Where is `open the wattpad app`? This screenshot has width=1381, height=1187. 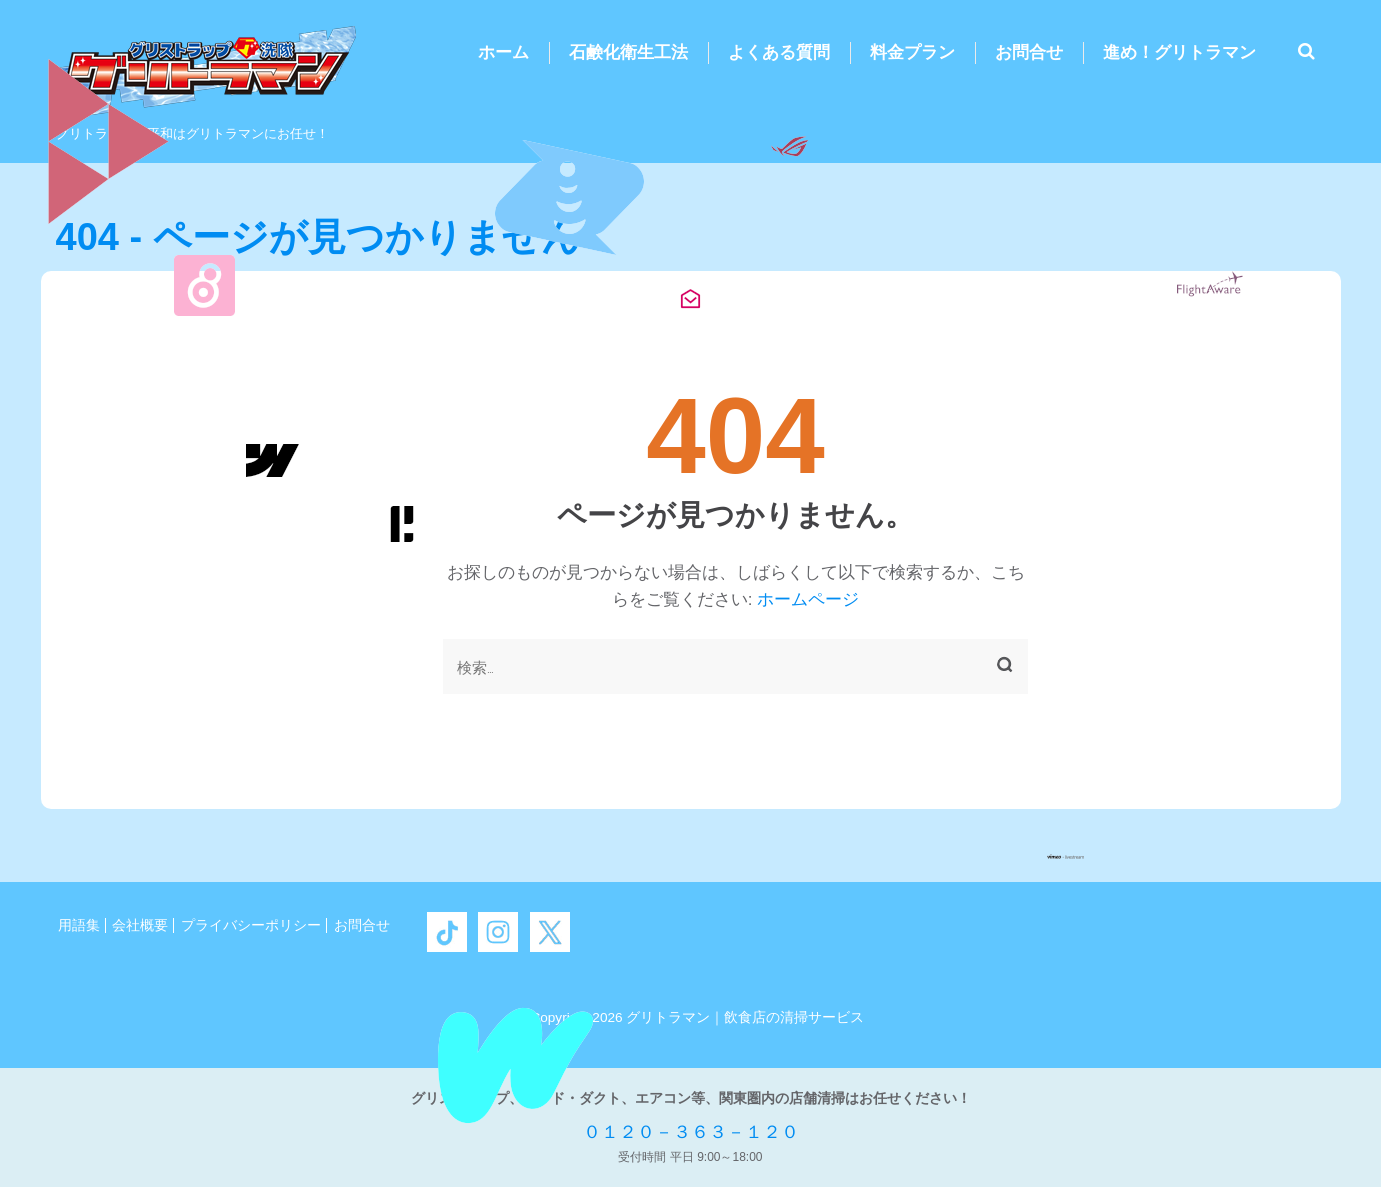 open the wattpad app is located at coordinates (515, 1065).